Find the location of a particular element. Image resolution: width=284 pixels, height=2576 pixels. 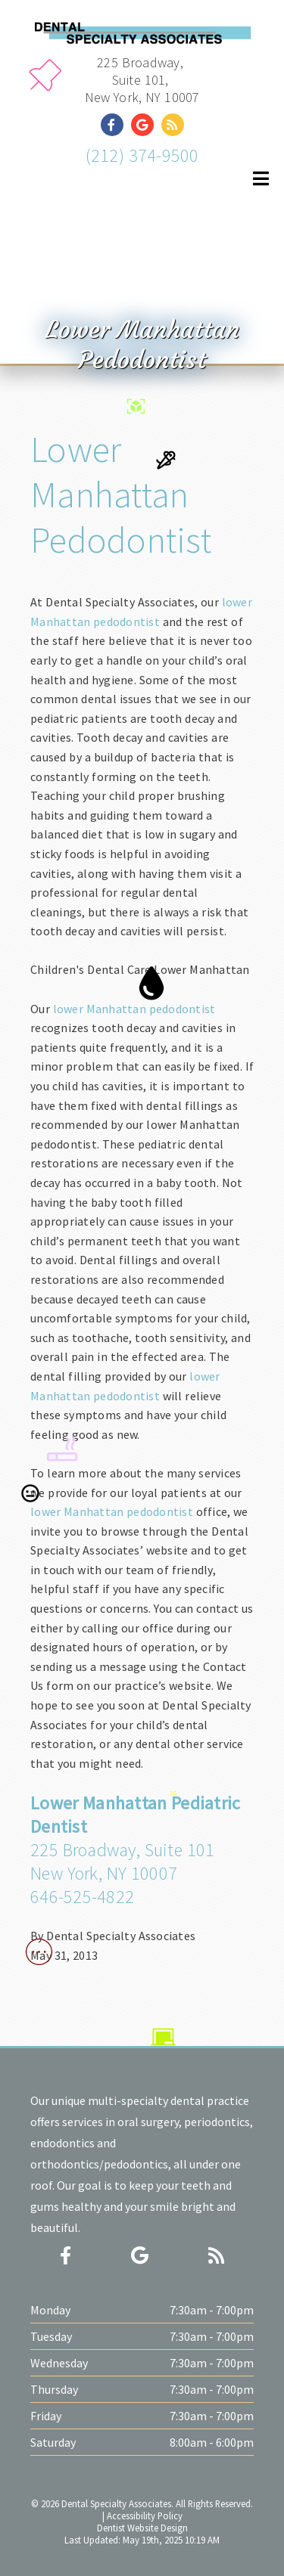

indicates a designated smoking area is located at coordinates (62, 1452).